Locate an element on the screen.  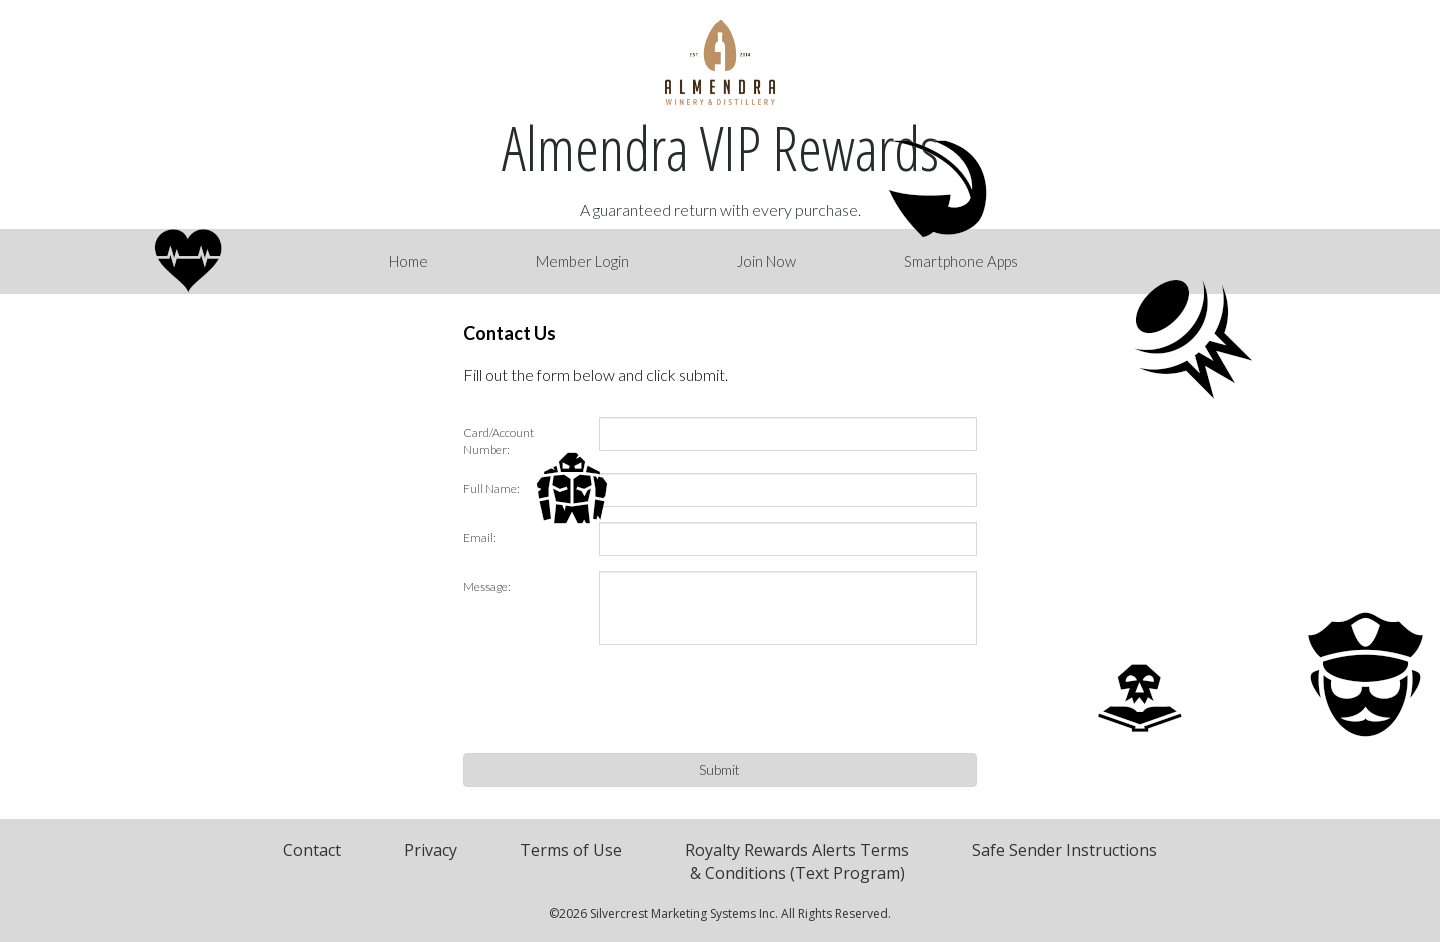
summon or deploy a rock golem unit is located at coordinates (572, 488).